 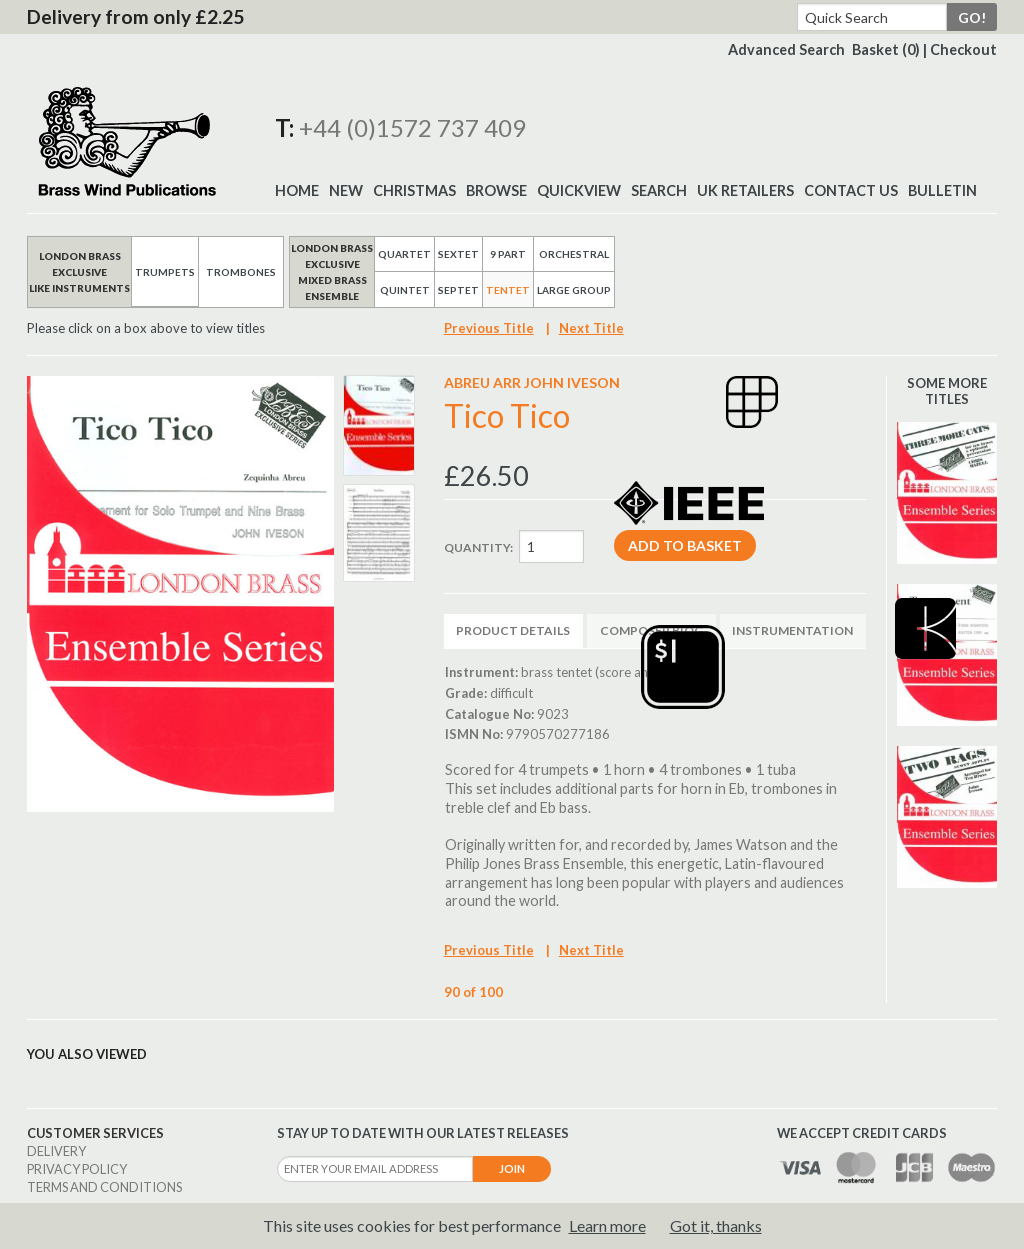 What do you see at coordinates (752, 402) in the screenshot?
I see `open Polywork profile` at bounding box center [752, 402].